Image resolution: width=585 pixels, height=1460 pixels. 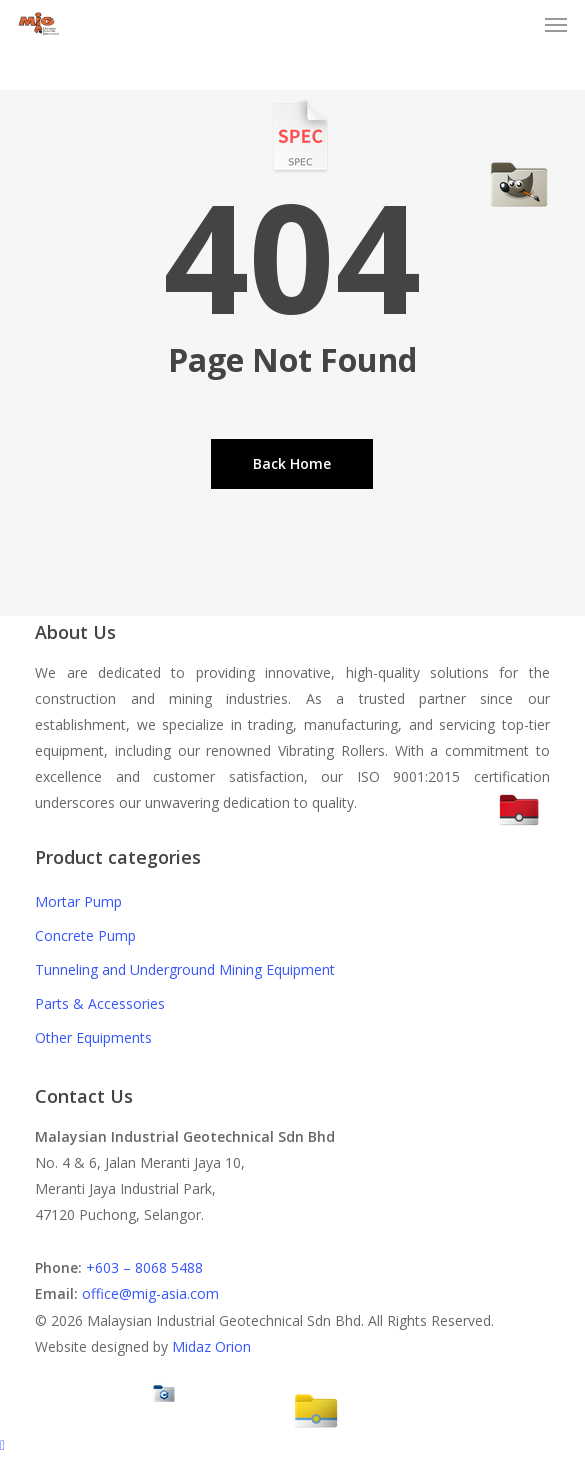 I want to click on open GIMP project files folder, so click(x=519, y=186).